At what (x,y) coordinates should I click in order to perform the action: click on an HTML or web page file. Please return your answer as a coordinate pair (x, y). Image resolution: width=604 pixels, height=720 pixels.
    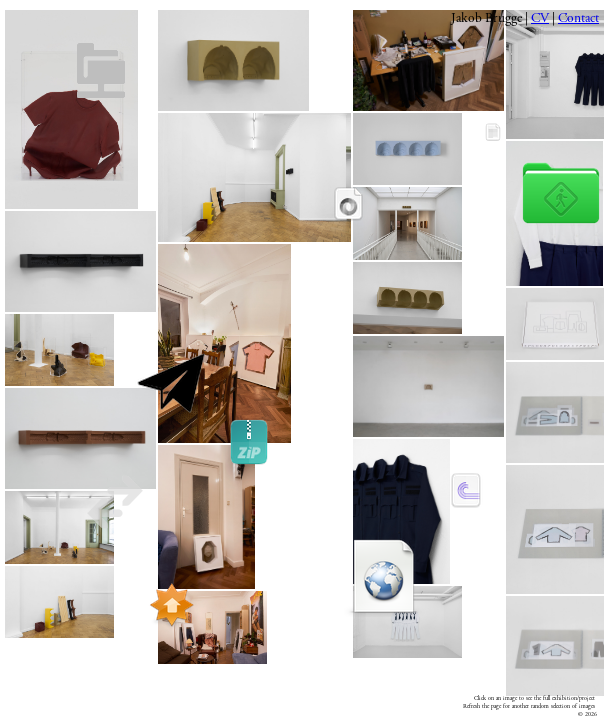
    Looking at the image, I should click on (385, 576).